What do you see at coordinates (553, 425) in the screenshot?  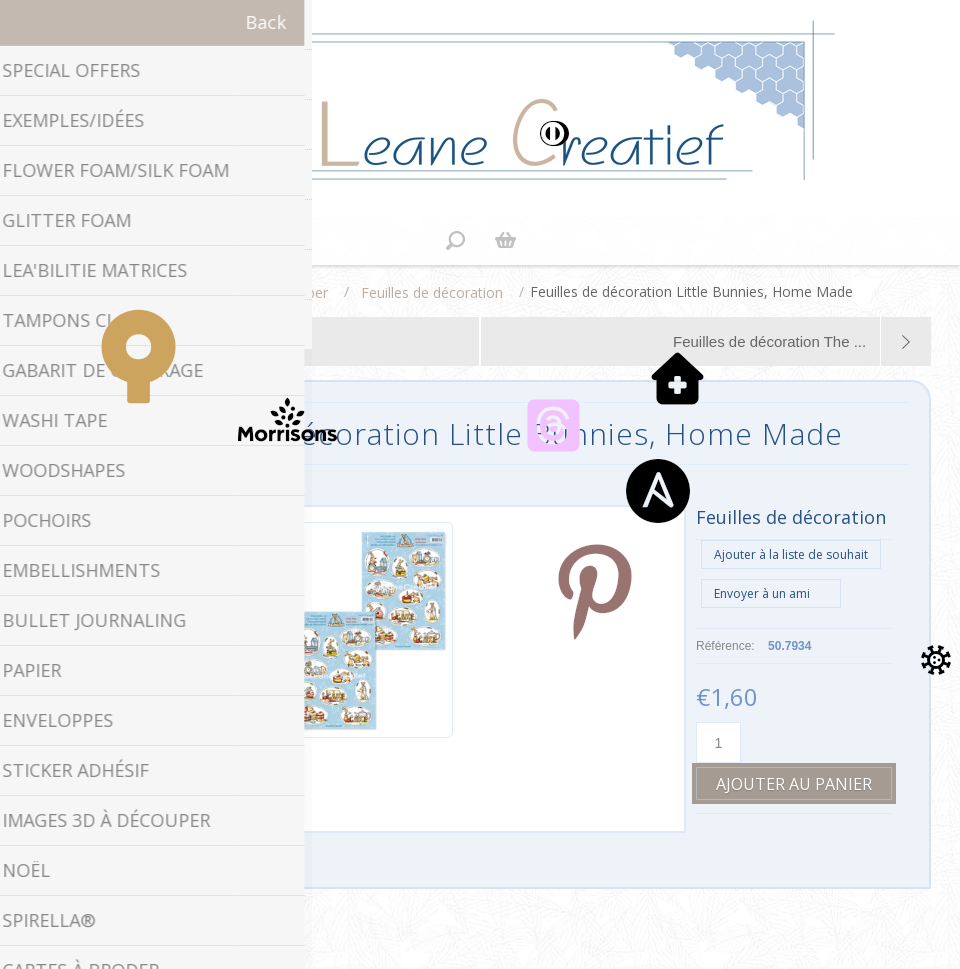 I see `open the Threads app` at bounding box center [553, 425].